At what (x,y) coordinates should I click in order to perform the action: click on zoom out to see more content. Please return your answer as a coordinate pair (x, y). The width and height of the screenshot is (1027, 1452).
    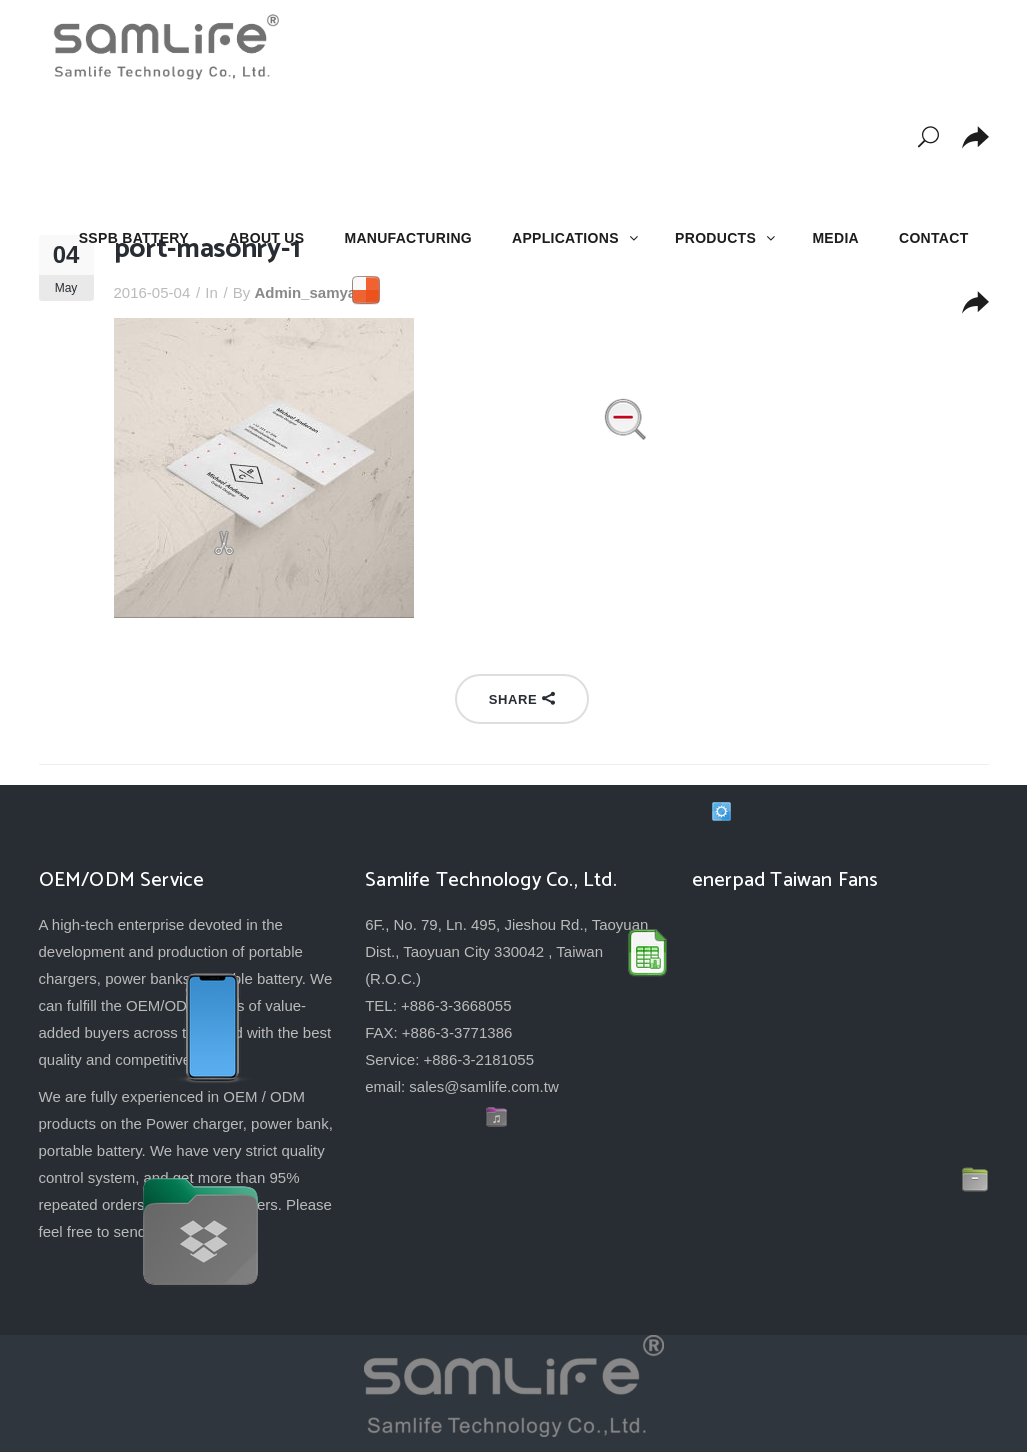
    Looking at the image, I should click on (625, 419).